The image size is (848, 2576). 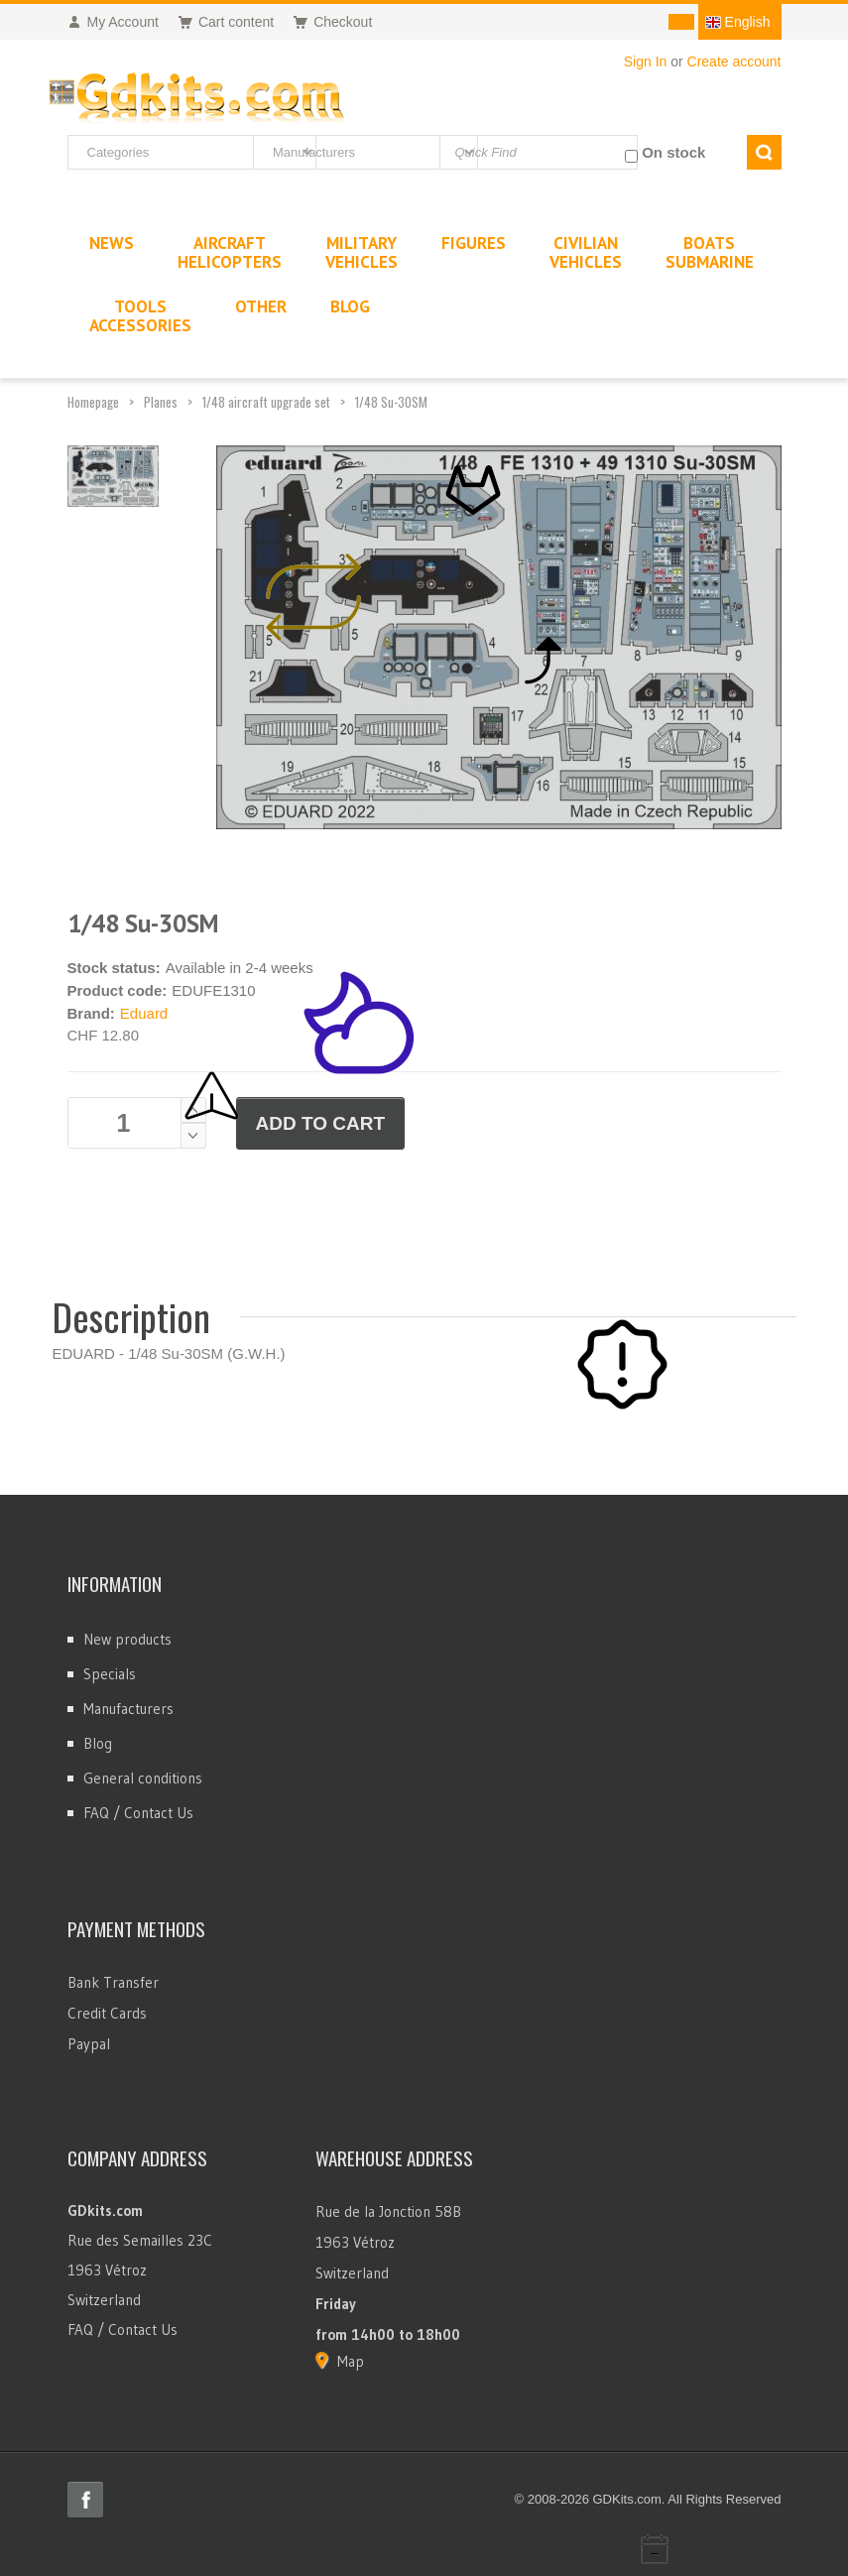 What do you see at coordinates (356, 1028) in the screenshot?
I see `indicates nighttime or evening weather conditions` at bounding box center [356, 1028].